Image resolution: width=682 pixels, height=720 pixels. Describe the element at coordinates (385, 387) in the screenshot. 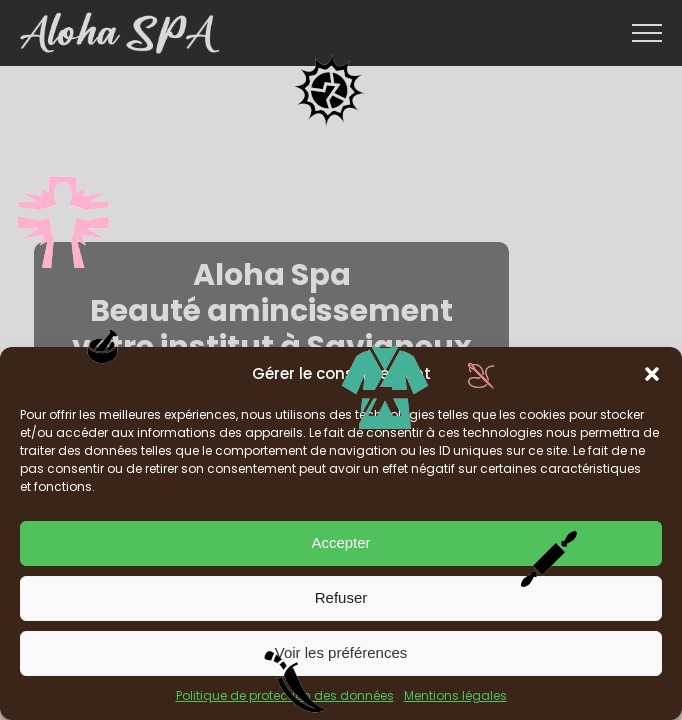

I see `select traditional Japanese clothing item` at that location.